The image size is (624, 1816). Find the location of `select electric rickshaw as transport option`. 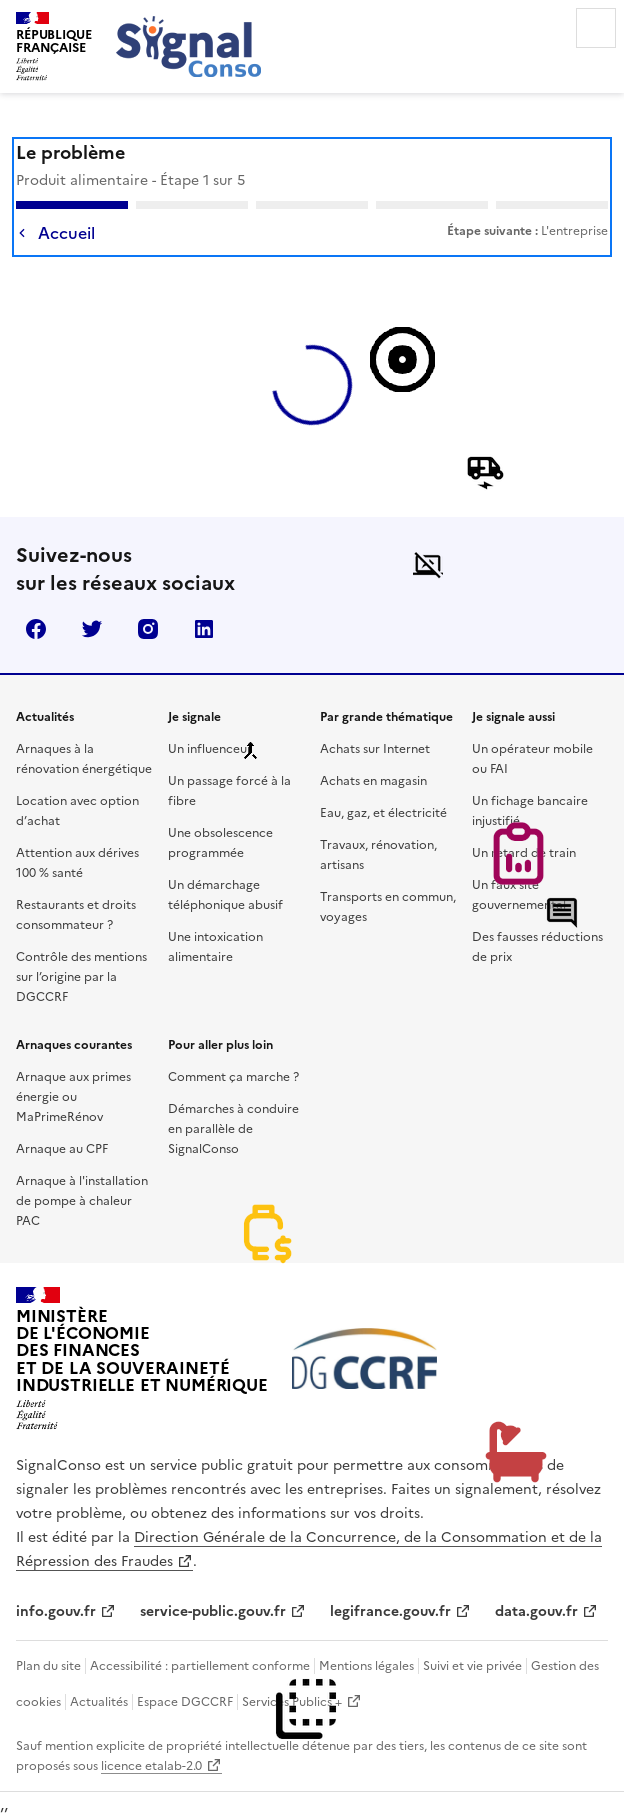

select electric rickshaw as transport option is located at coordinates (485, 471).